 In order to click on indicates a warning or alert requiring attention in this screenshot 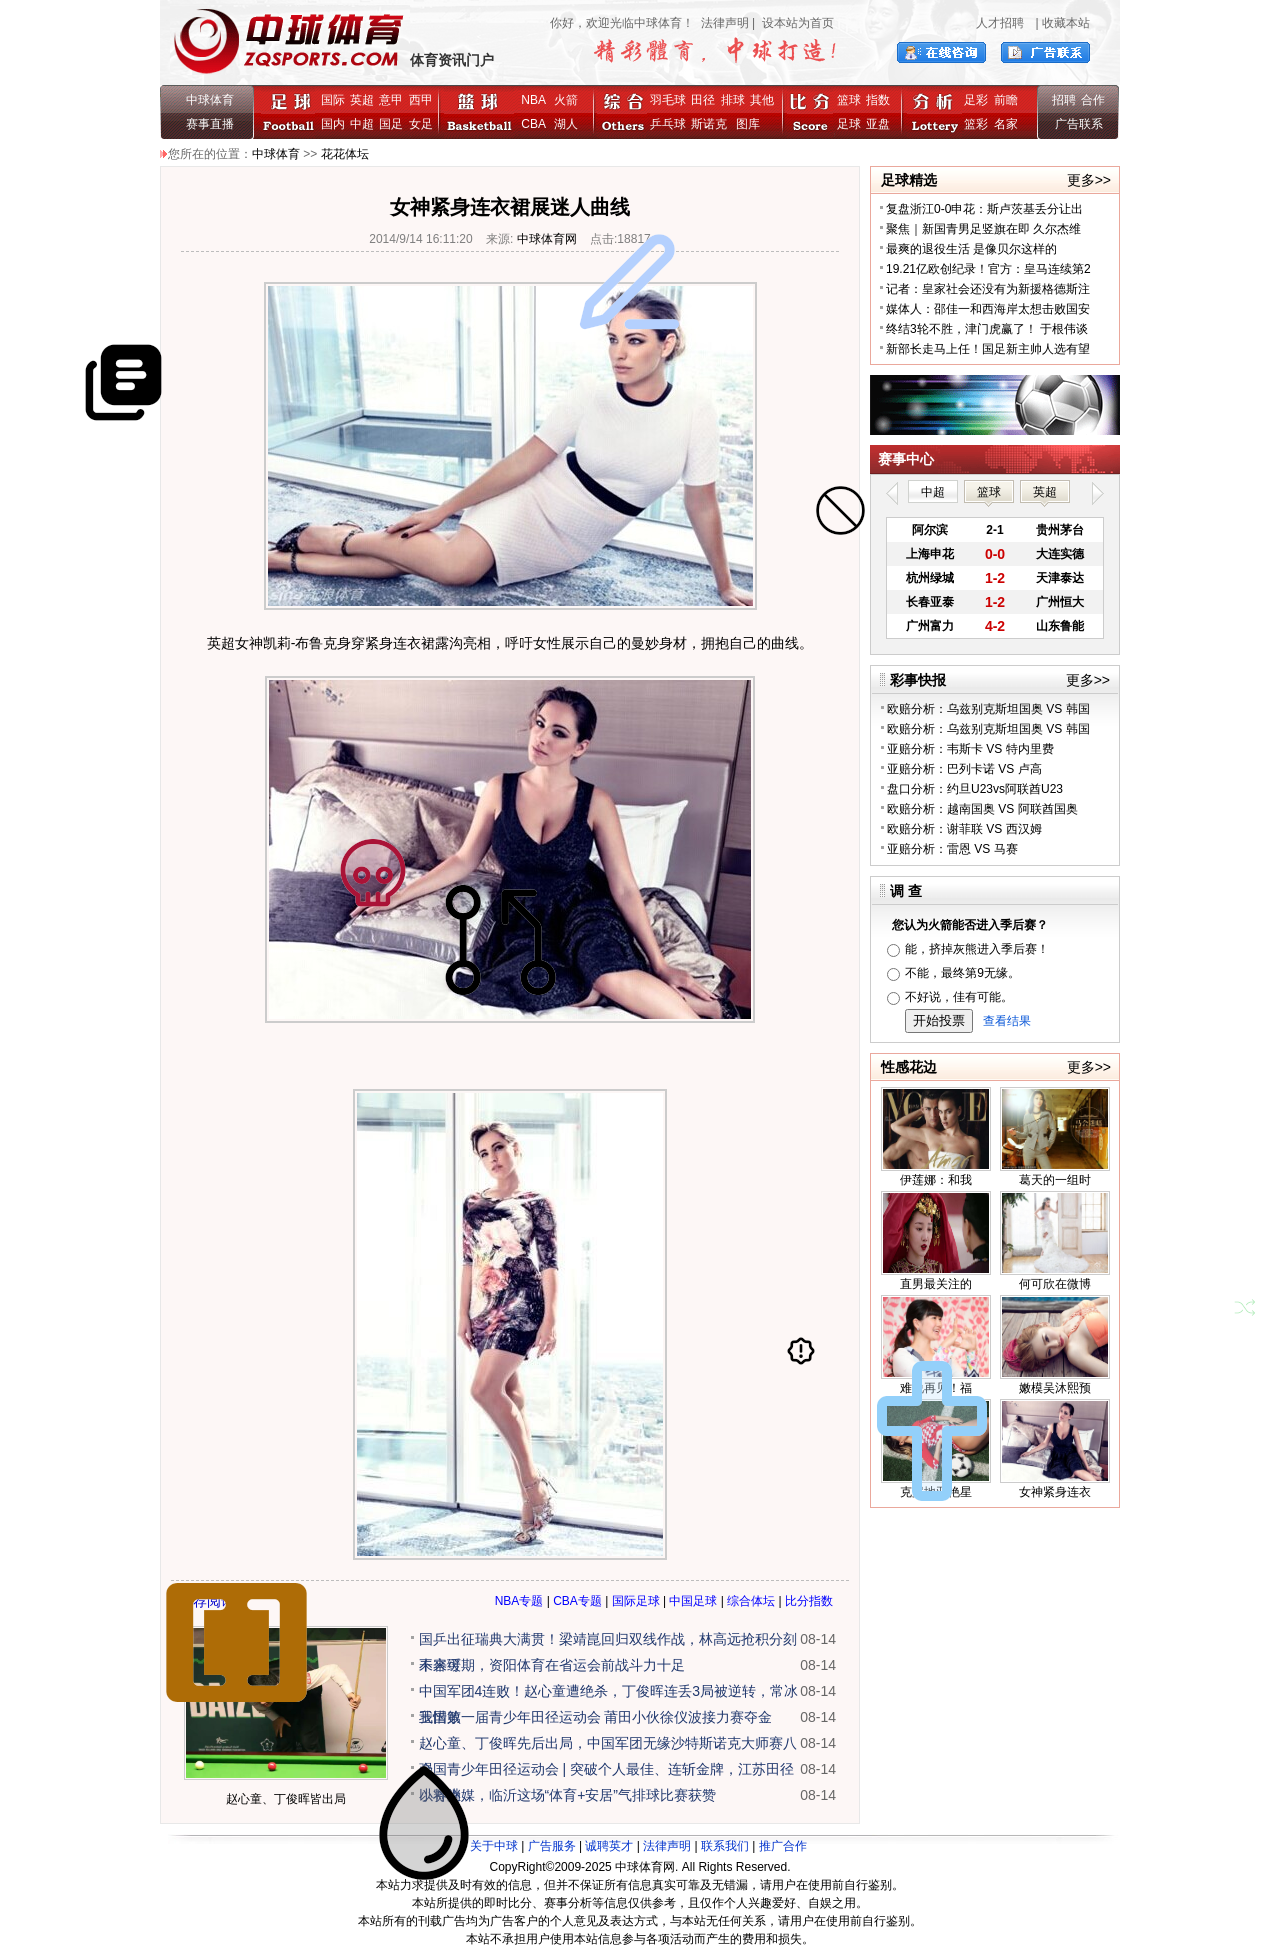, I will do `click(801, 1351)`.